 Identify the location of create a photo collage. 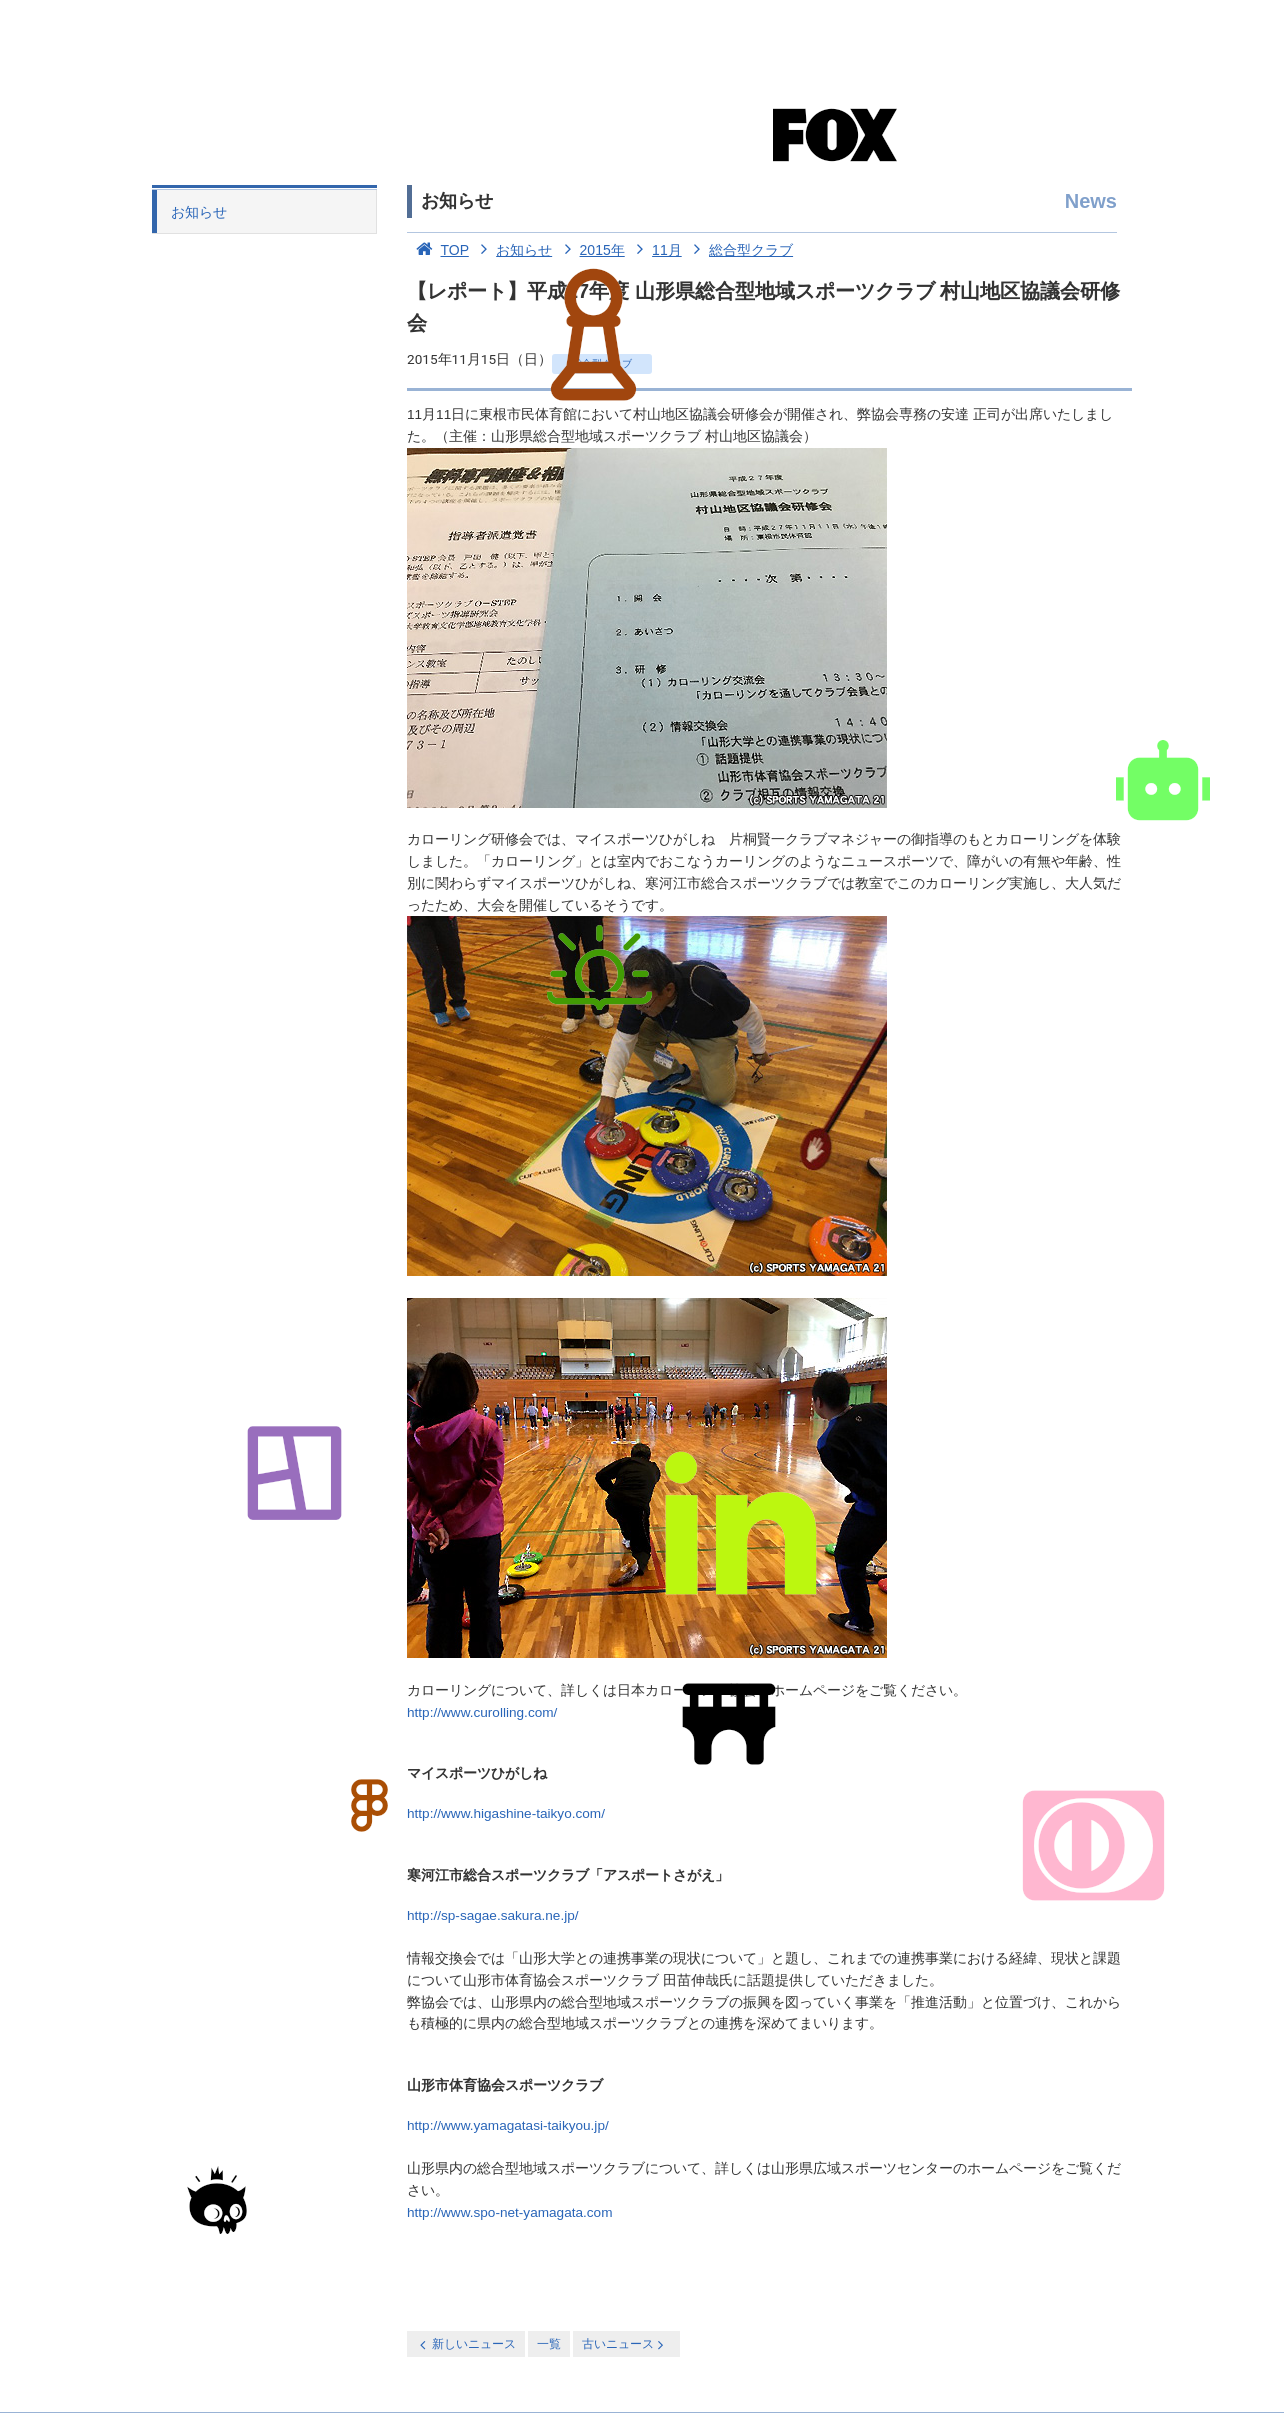
(294, 1472).